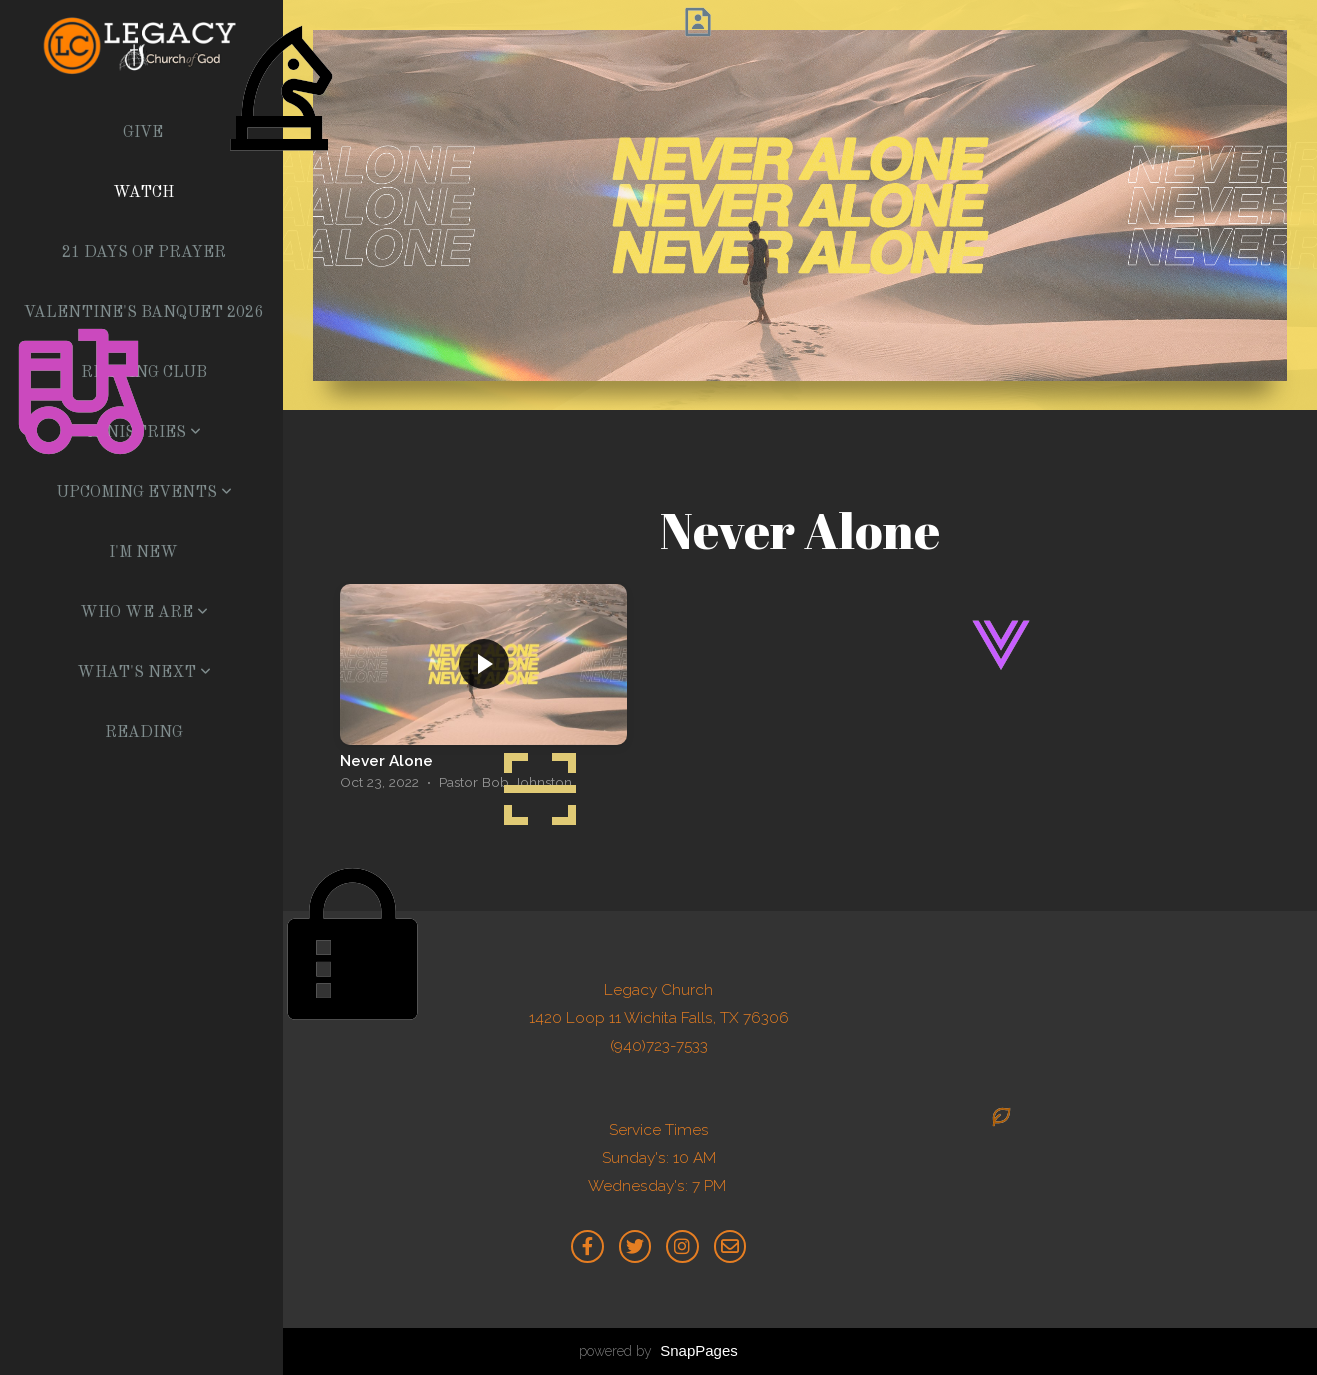 The height and width of the screenshot is (1375, 1317). What do you see at coordinates (1001, 644) in the screenshot?
I see `vue.js framework logo` at bounding box center [1001, 644].